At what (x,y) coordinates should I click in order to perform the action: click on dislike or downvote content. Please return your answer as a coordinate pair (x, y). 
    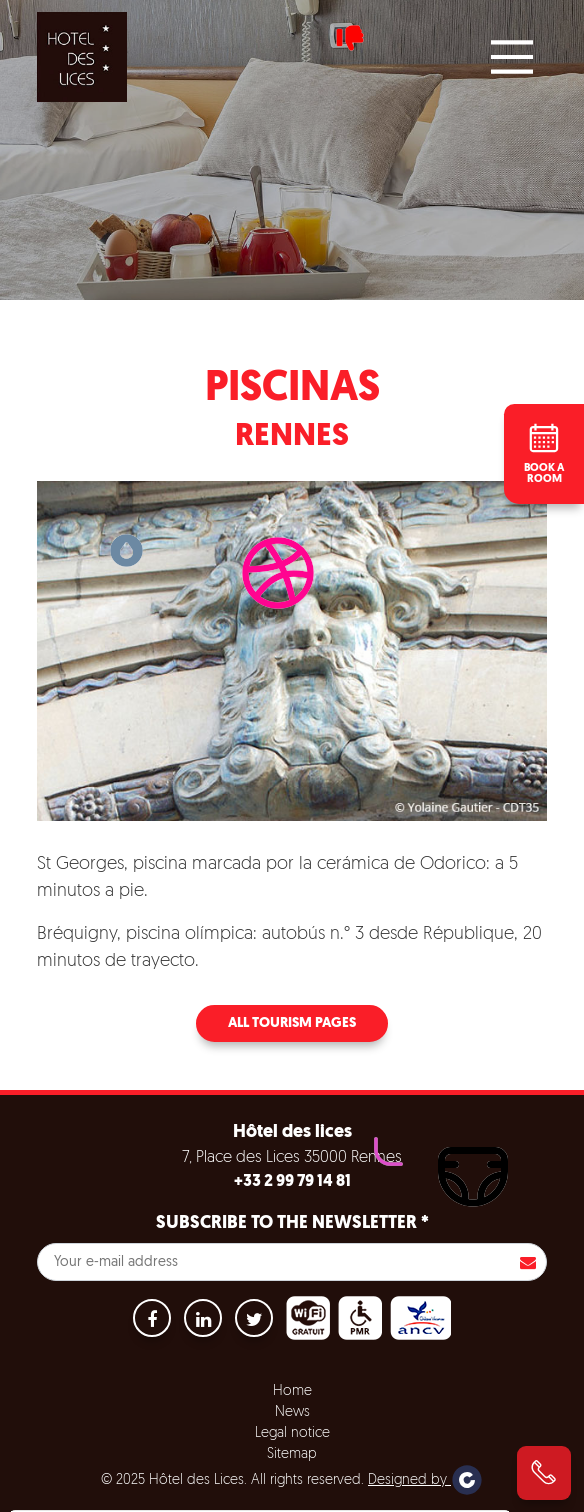
    Looking at the image, I should click on (350, 37).